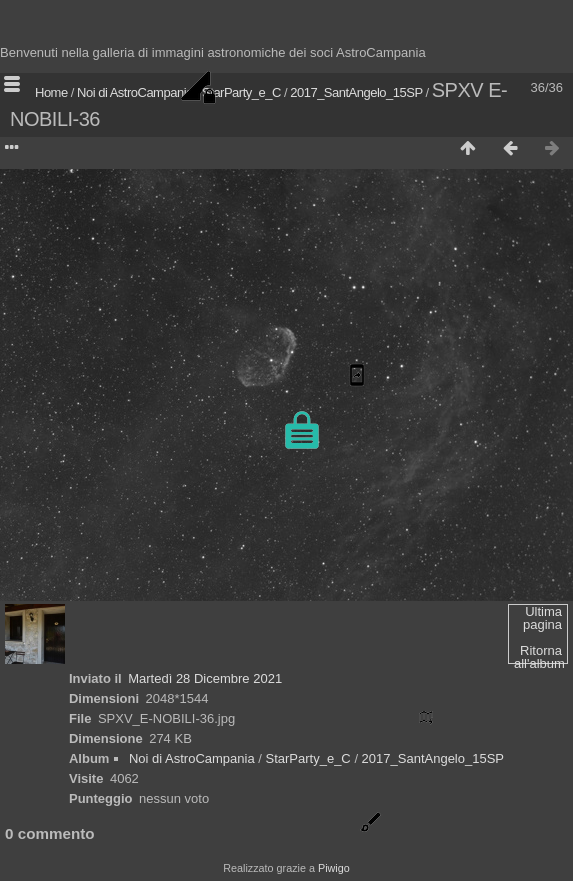  I want to click on find nearby charging stations, so click(426, 717).